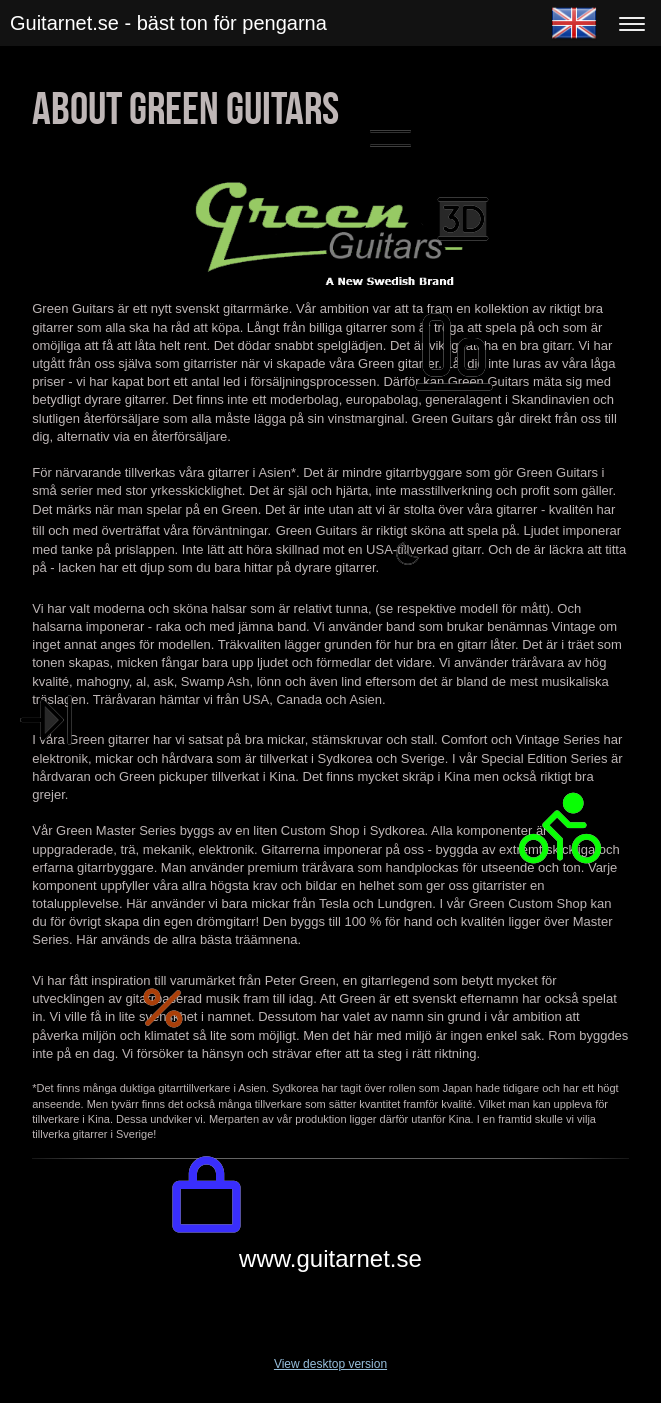  Describe the element at coordinates (47, 720) in the screenshot. I see `skip to end of content` at that location.